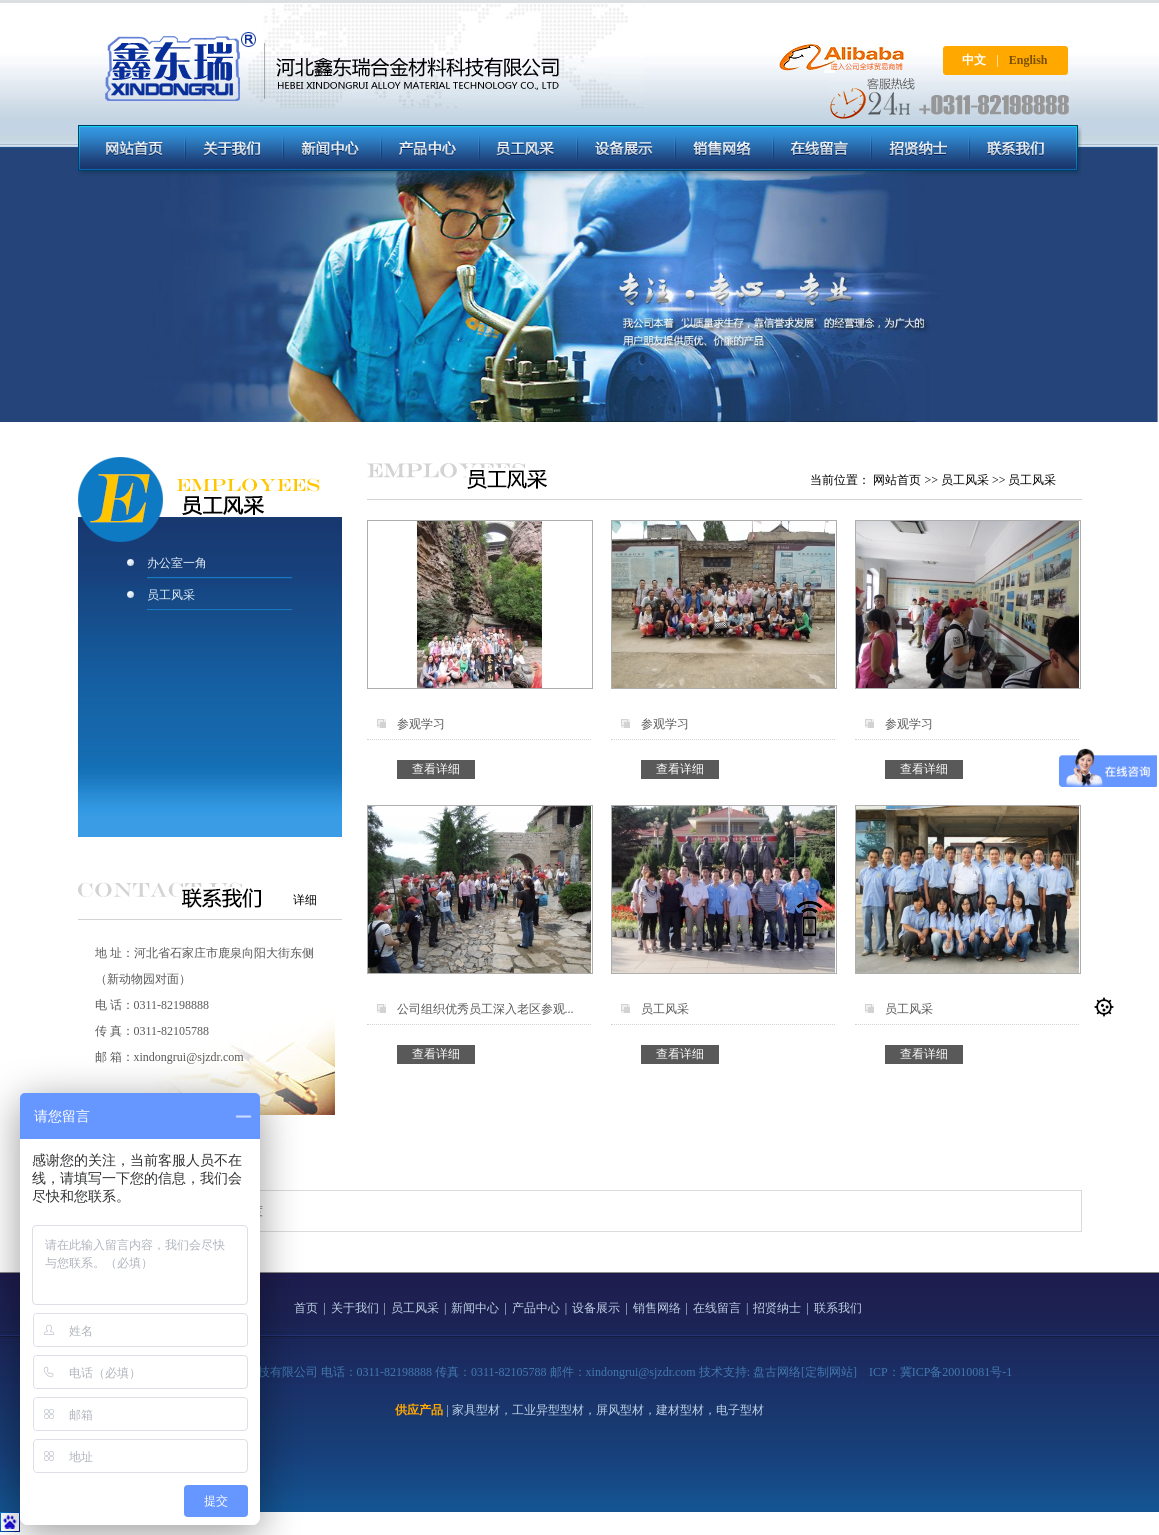 The image size is (1159, 1535). I want to click on indicates virus or malware detected, so click(1104, 1007).